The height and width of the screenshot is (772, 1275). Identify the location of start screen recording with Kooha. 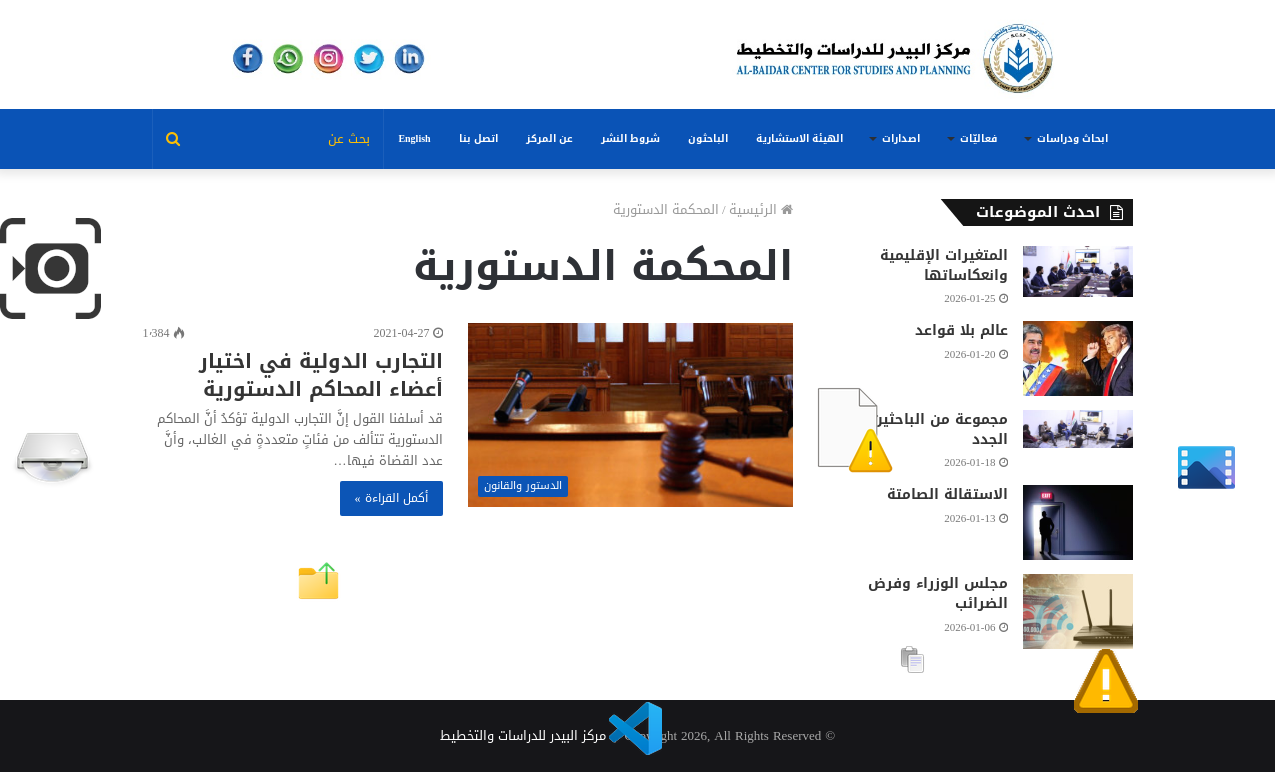
(50, 268).